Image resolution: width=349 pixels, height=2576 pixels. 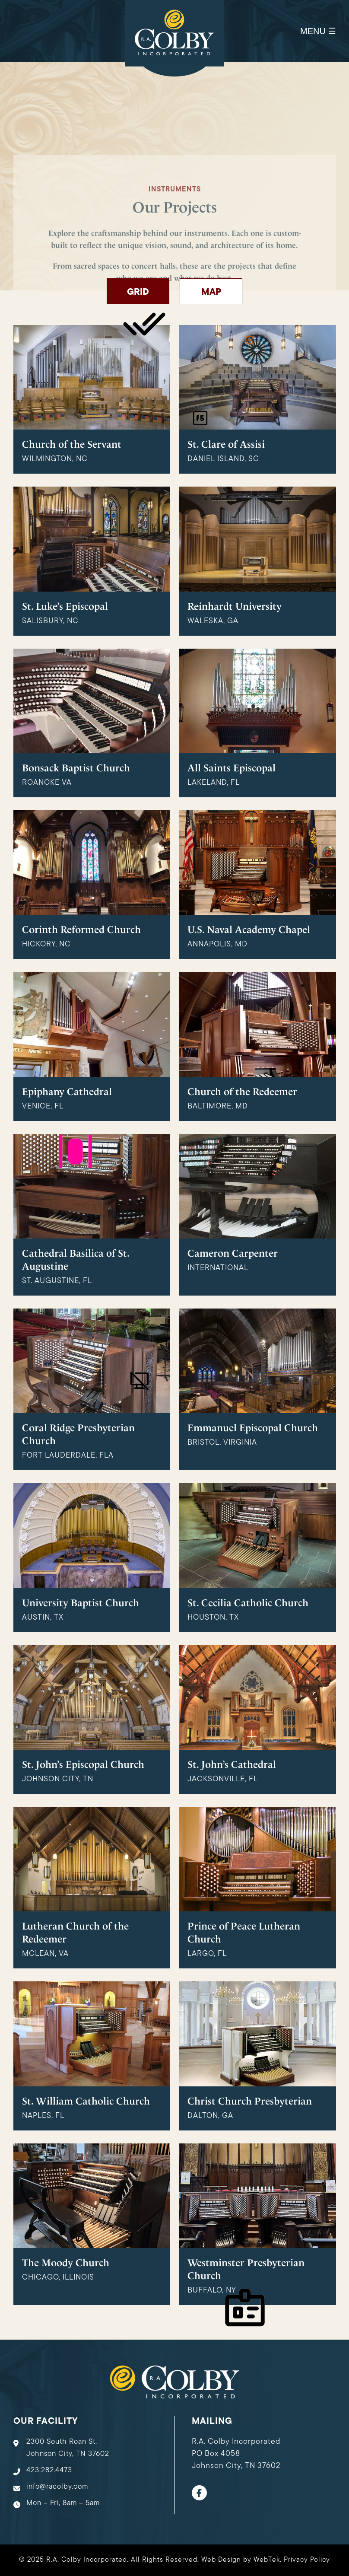 I want to click on view your profile or identification, so click(x=245, y=2309).